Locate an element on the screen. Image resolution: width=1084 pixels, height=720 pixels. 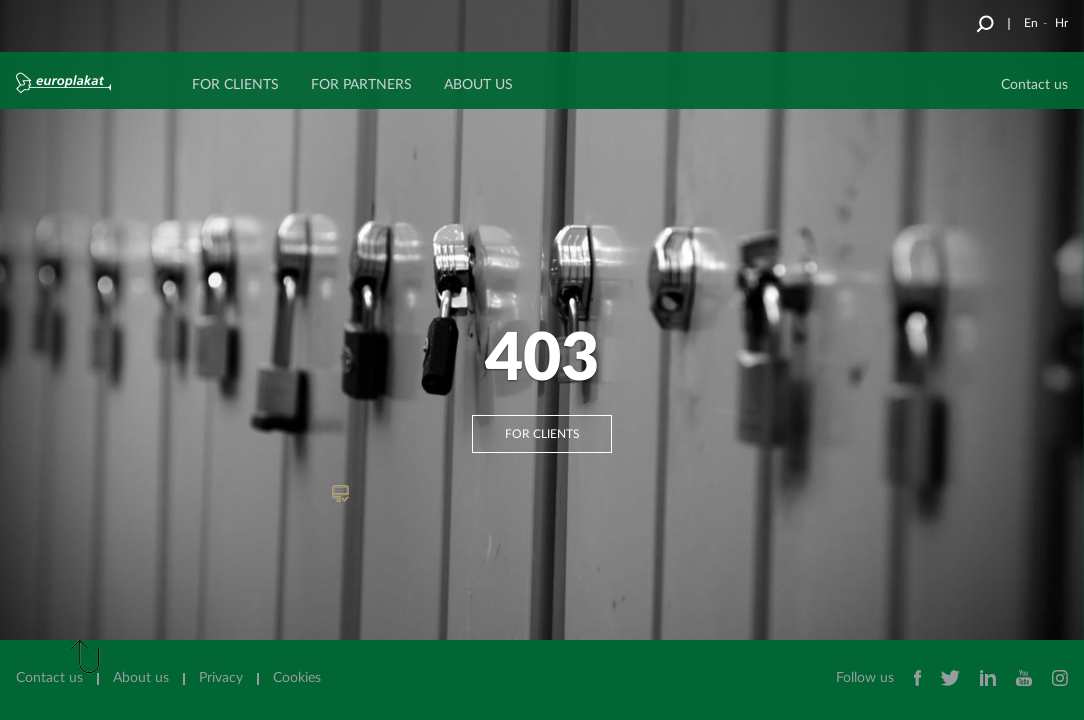
device successfully connected is located at coordinates (340, 493).